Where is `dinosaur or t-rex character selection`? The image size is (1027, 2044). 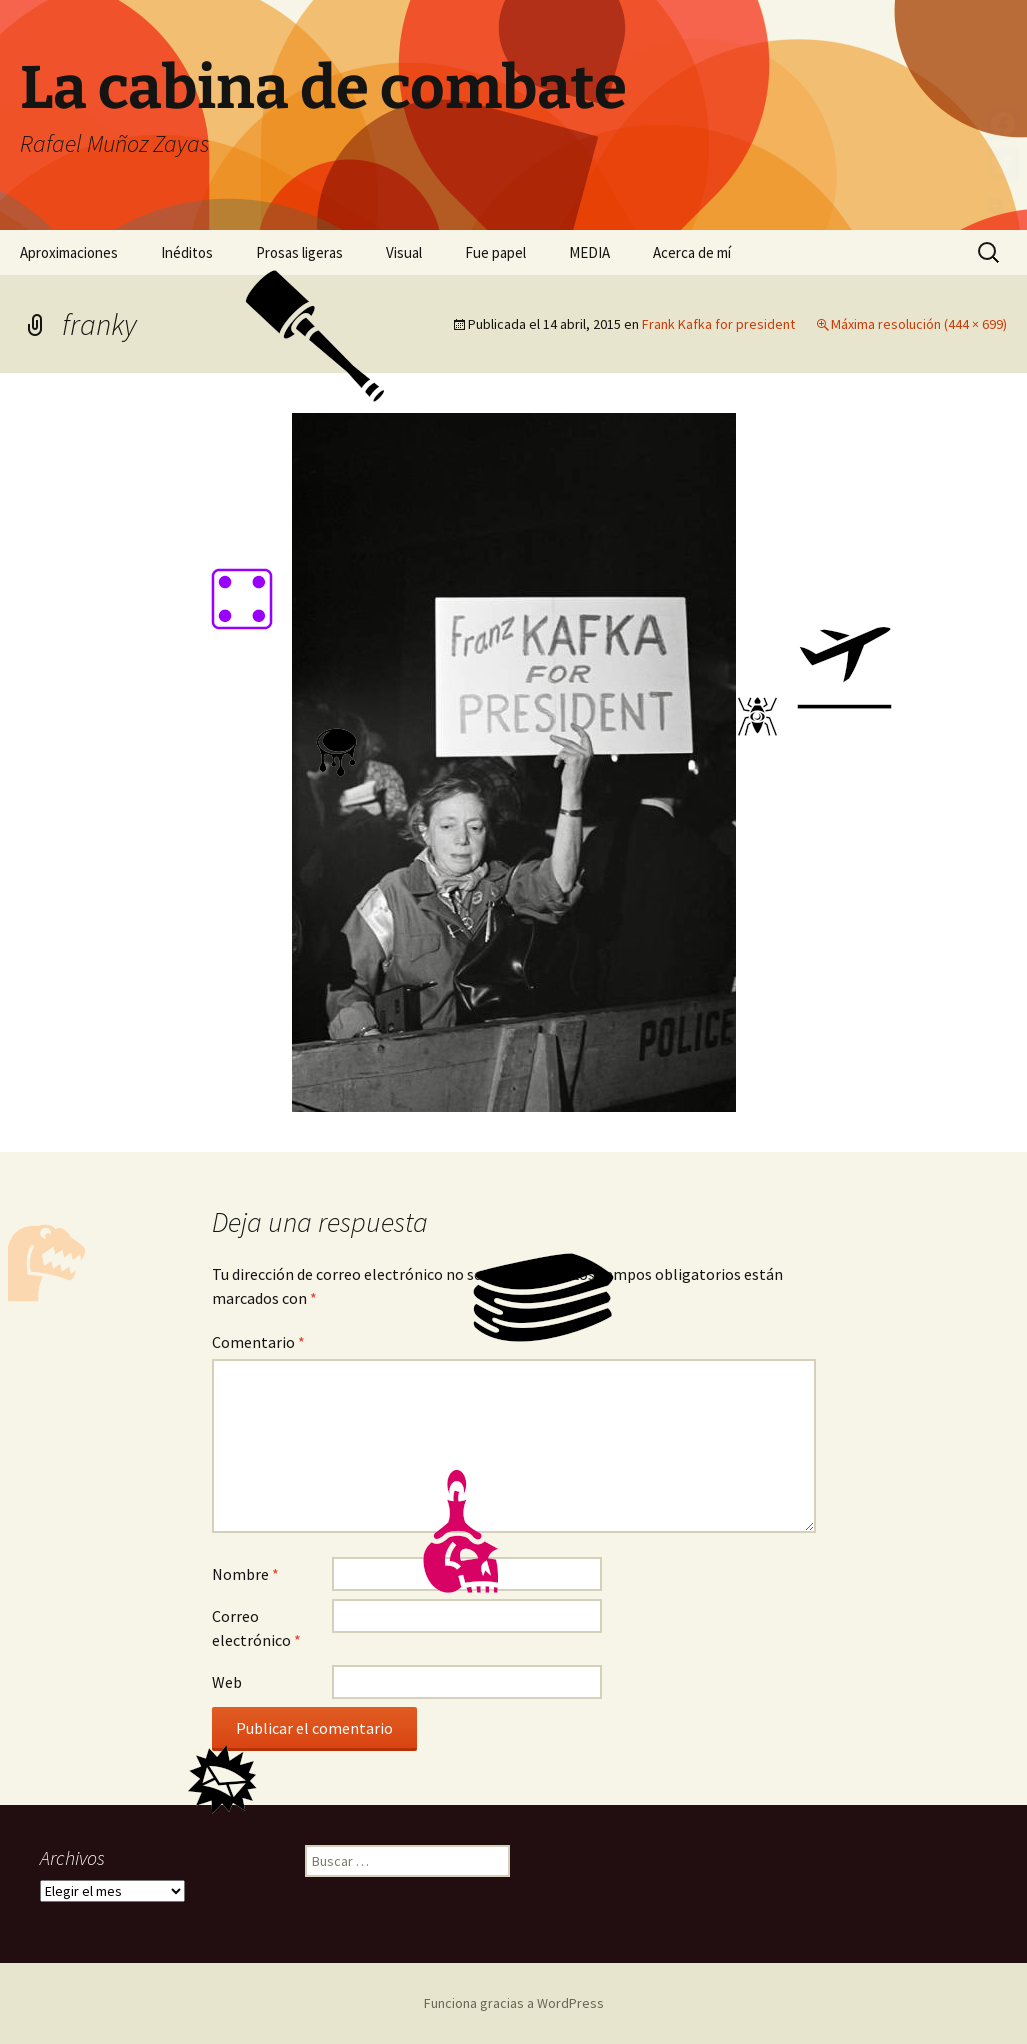 dinosaur or t-rex character selection is located at coordinates (46, 1262).